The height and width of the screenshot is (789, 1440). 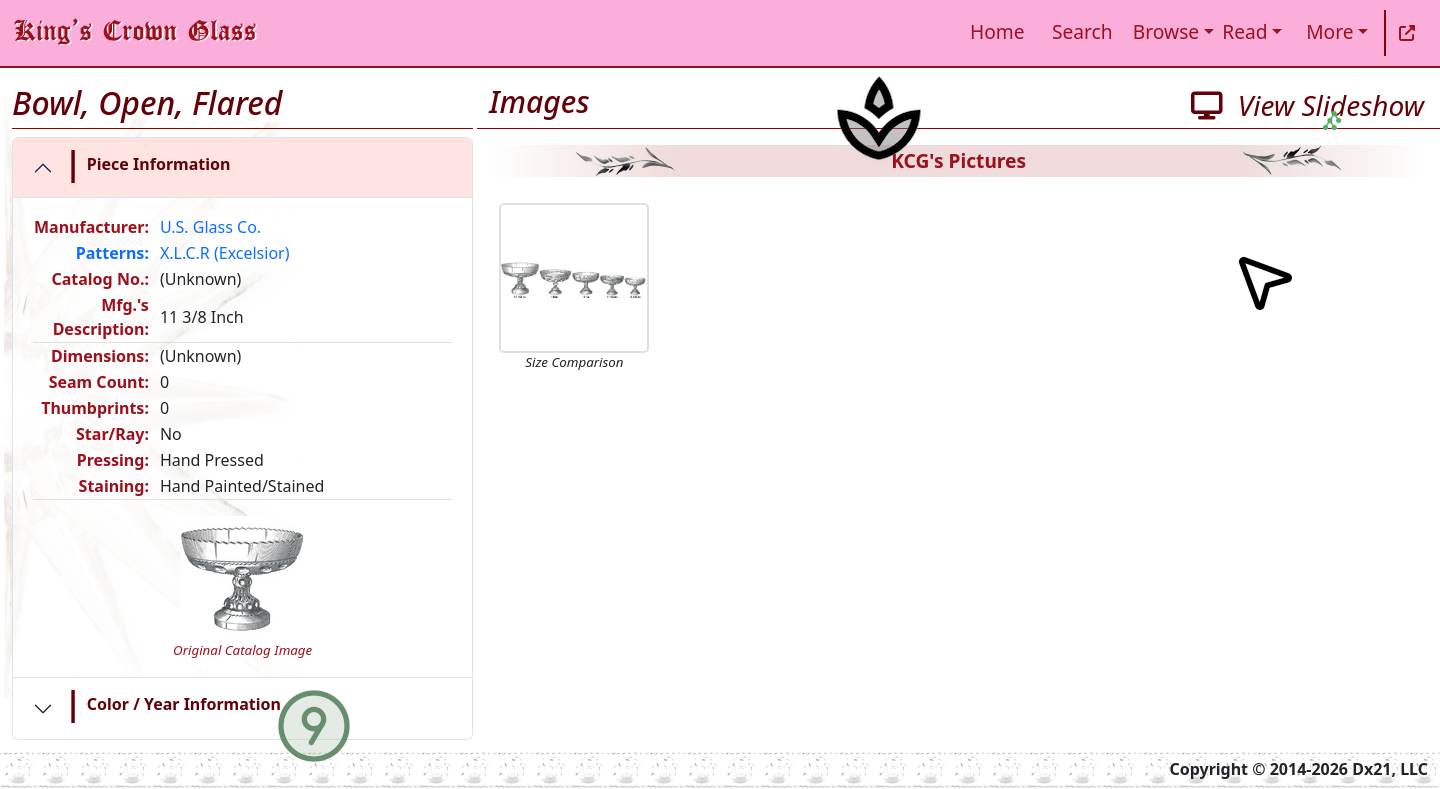 I want to click on tap to navigate to a destination, so click(x=1261, y=279).